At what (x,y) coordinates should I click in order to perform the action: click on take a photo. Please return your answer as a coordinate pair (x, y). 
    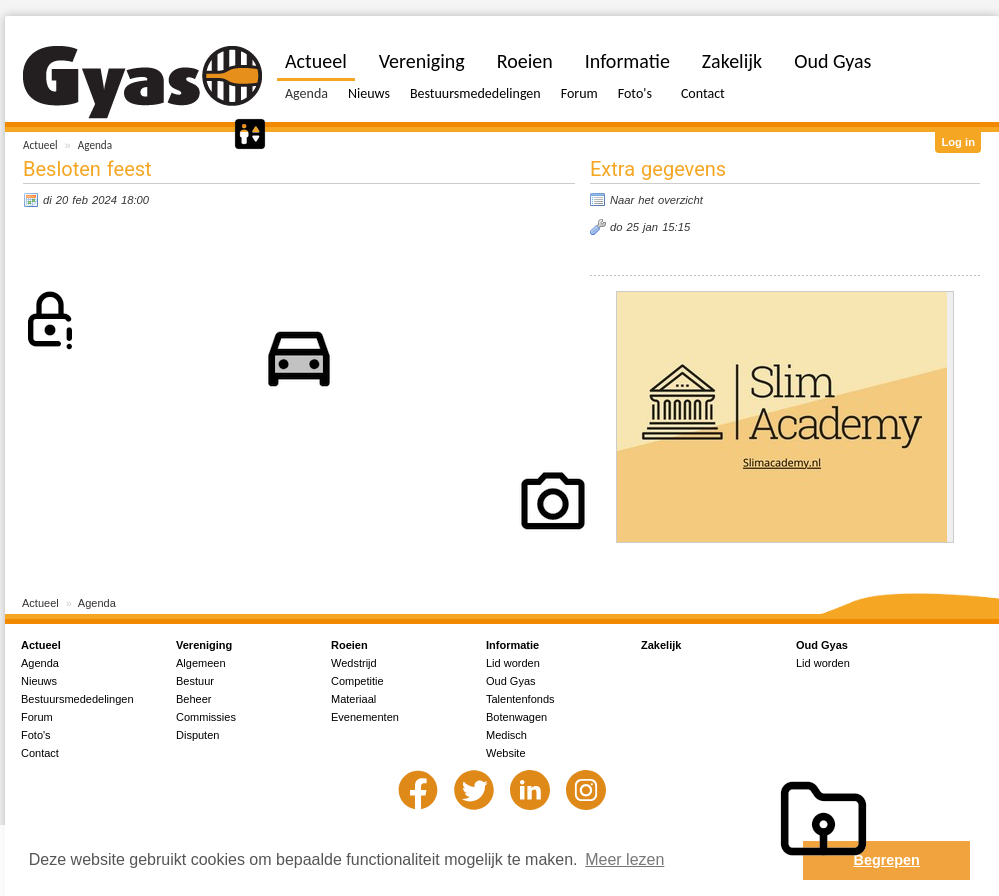
    Looking at the image, I should click on (553, 504).